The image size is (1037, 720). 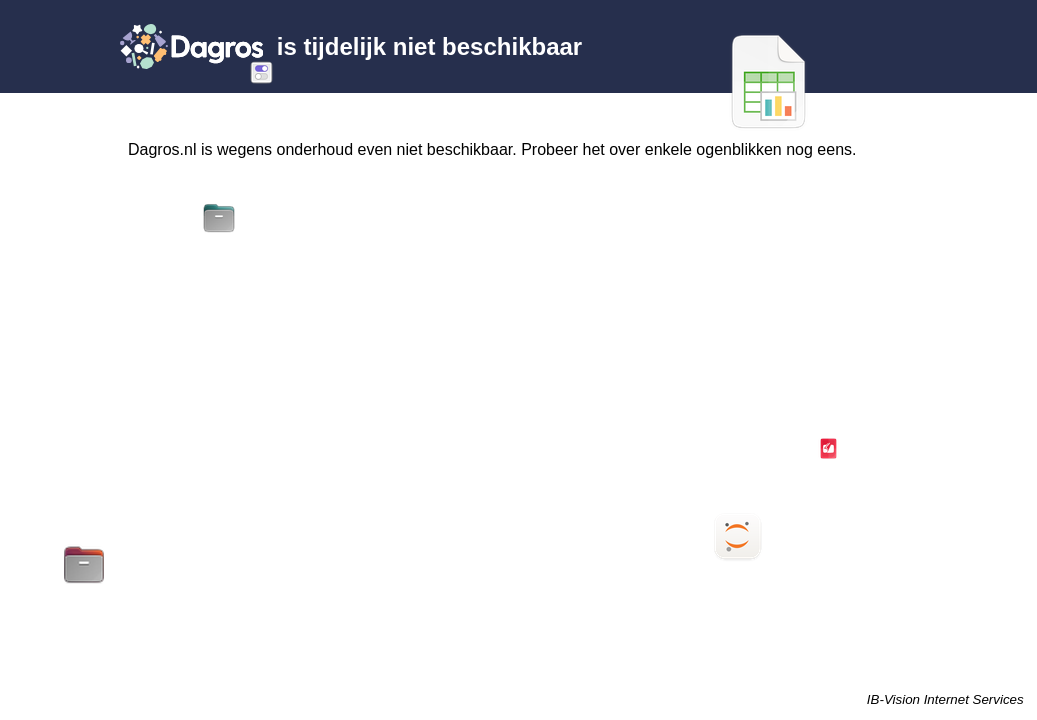 What do you see at coordinates (219, 218) in the screenshot?
I see `open the nautilus file manager` at bounding box center [219, 218].